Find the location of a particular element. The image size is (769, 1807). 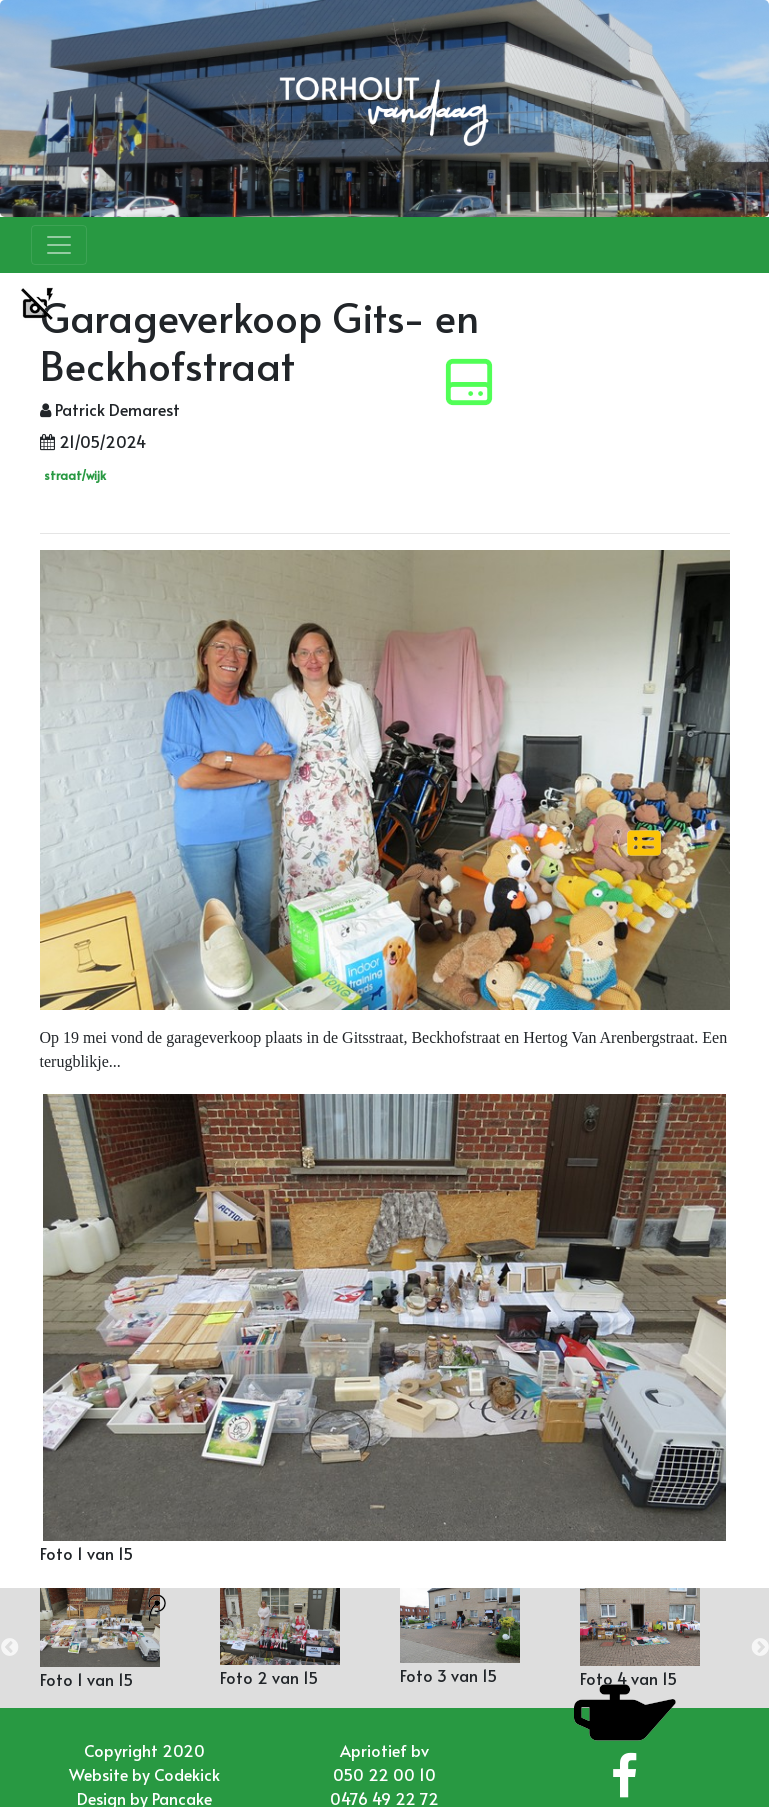

access maintenance or service settings is located at coordinates (625, 1715).